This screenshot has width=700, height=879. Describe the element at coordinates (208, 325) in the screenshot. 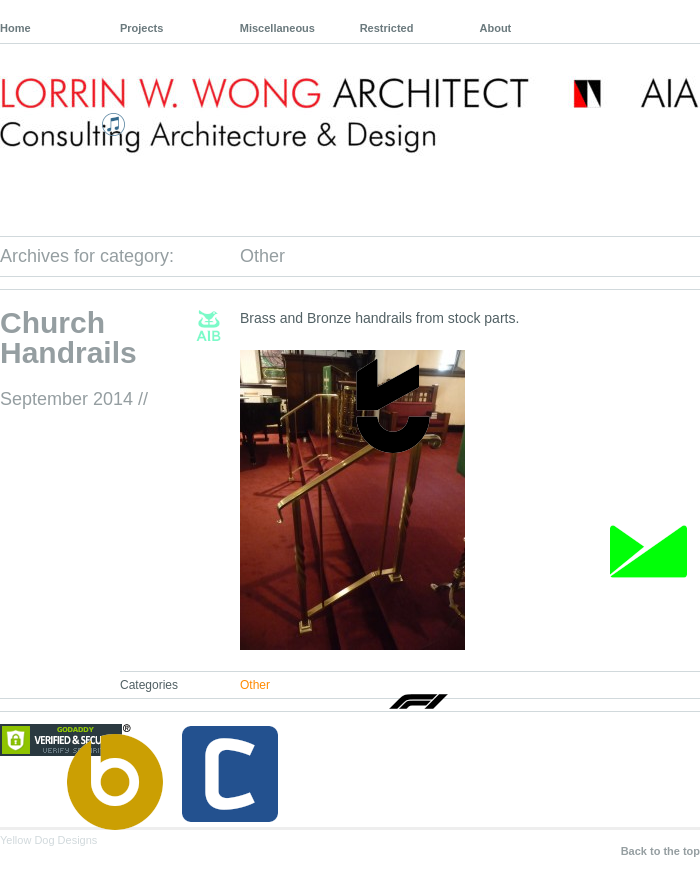

I see `AIB (Allied Irish Banks) logo` at that location.